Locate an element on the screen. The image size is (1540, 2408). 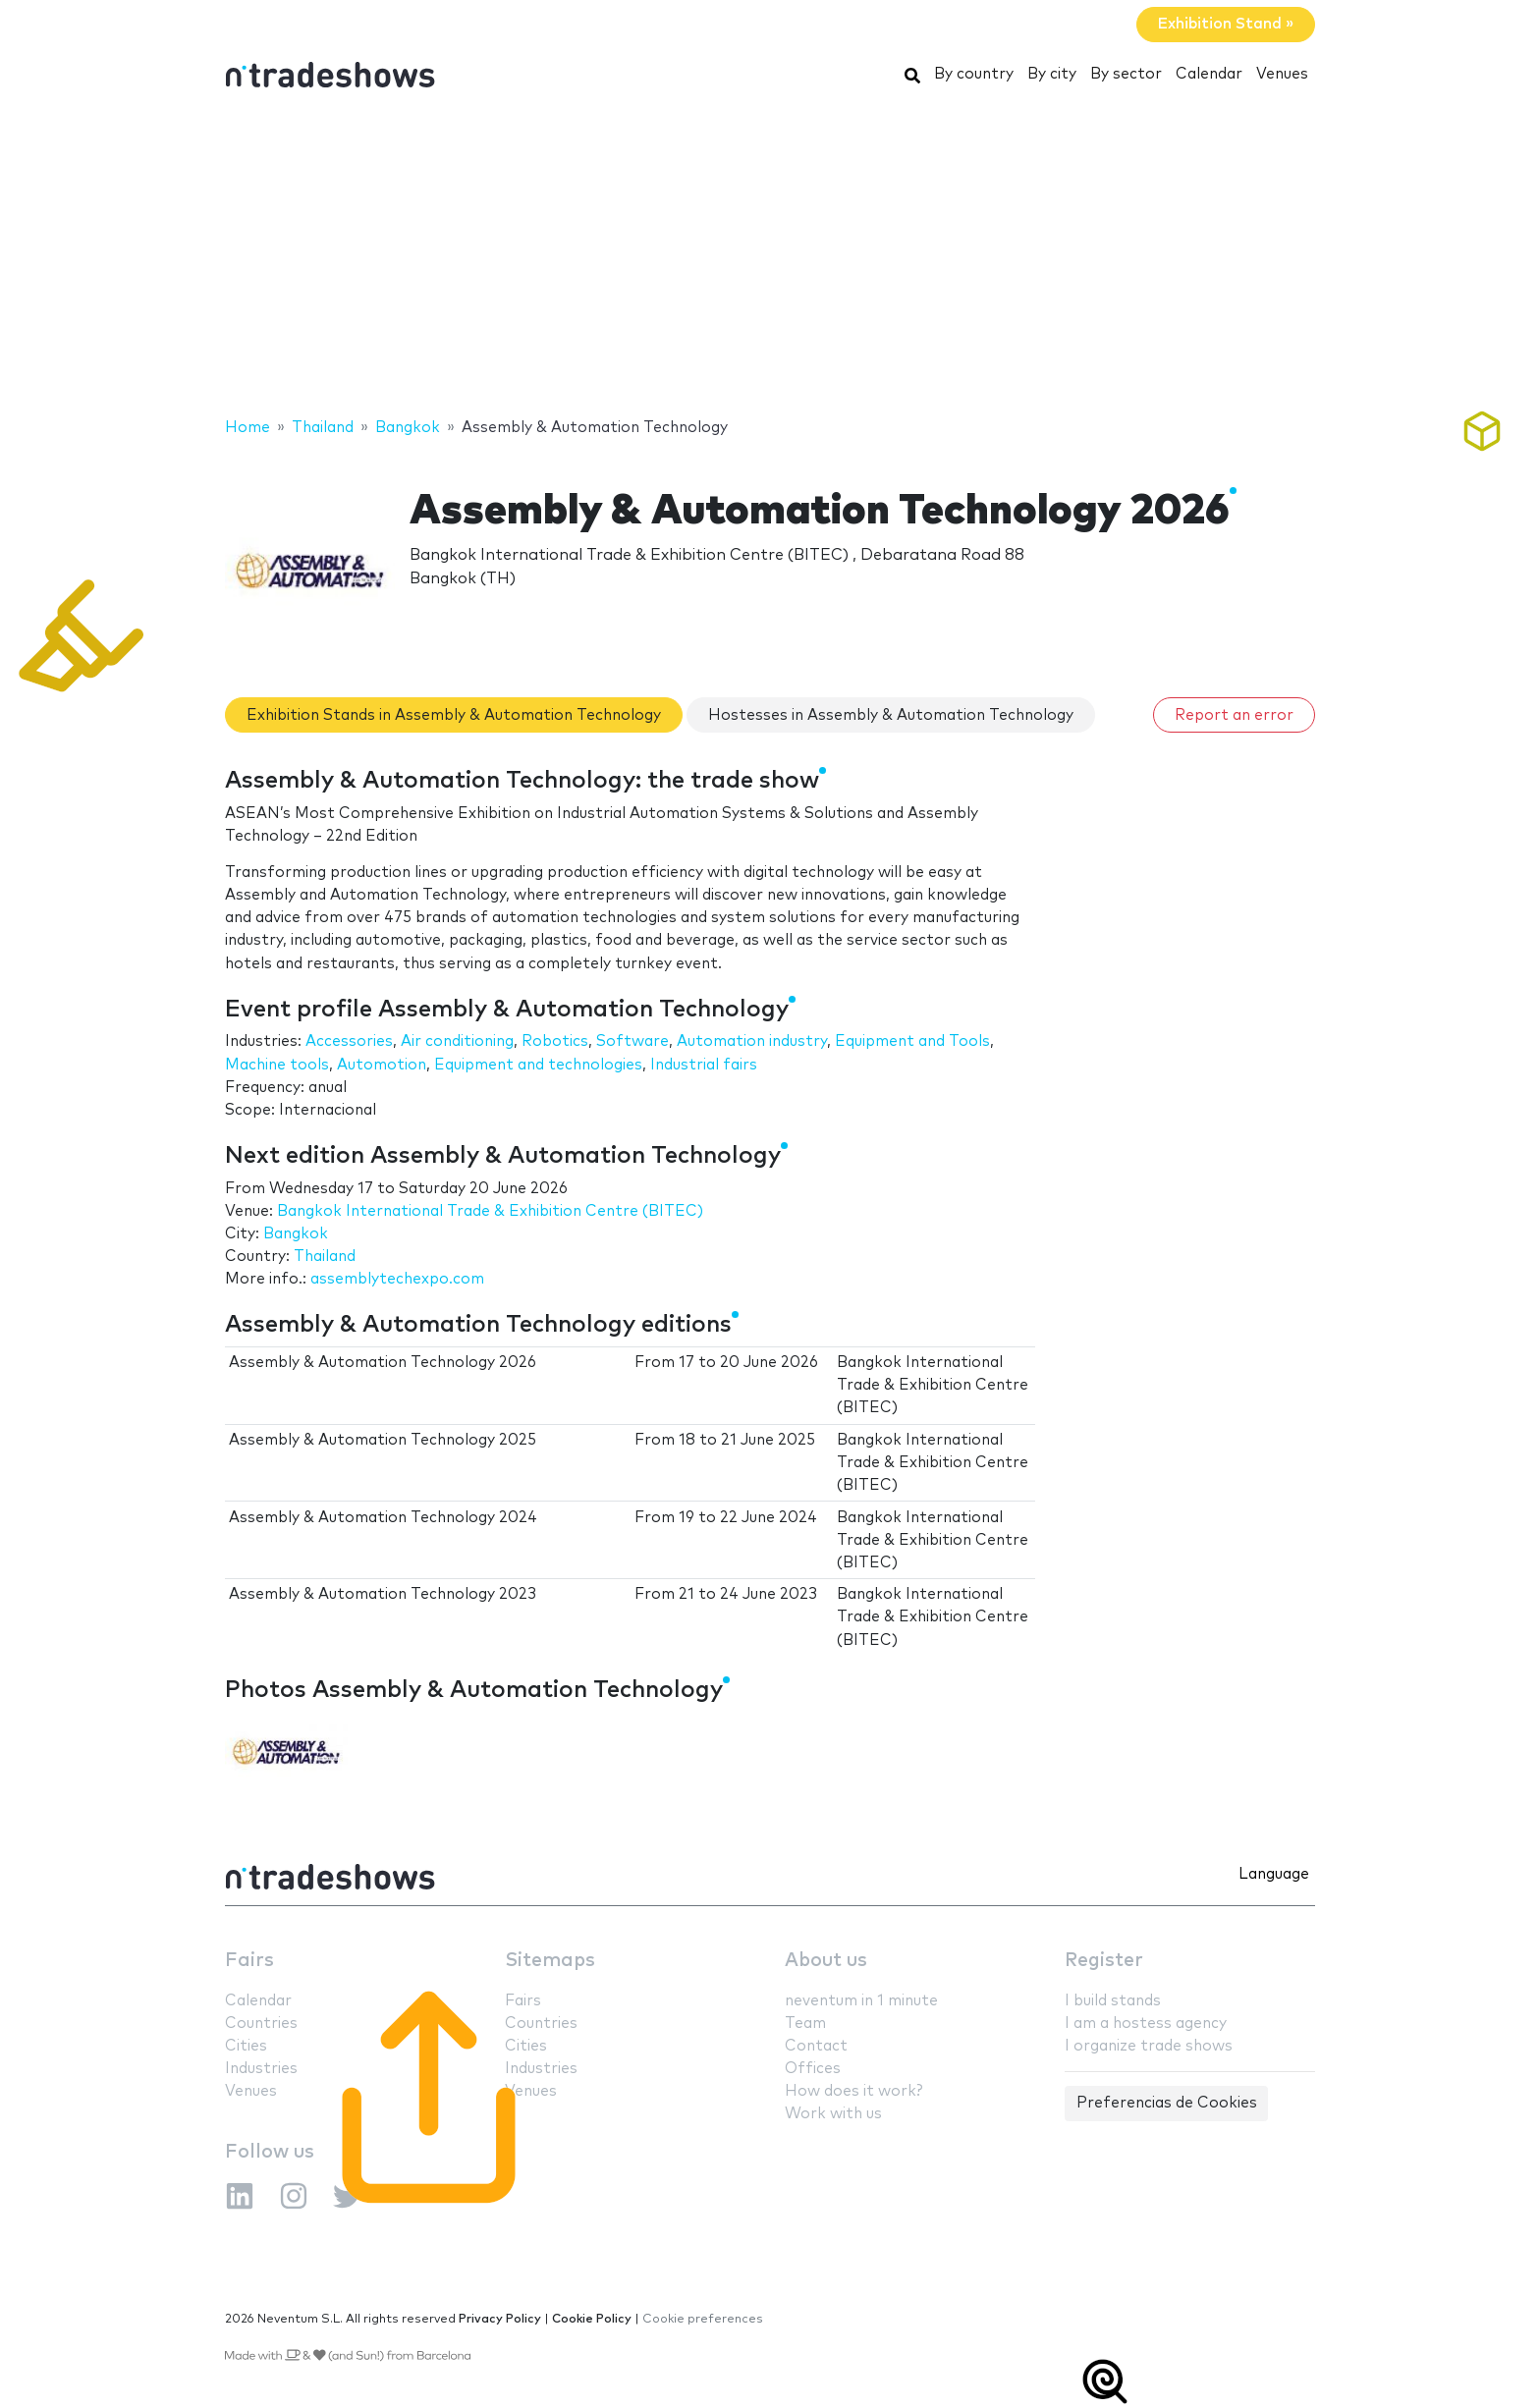
share content to another app or platform is located at coordinates (428, 2097).